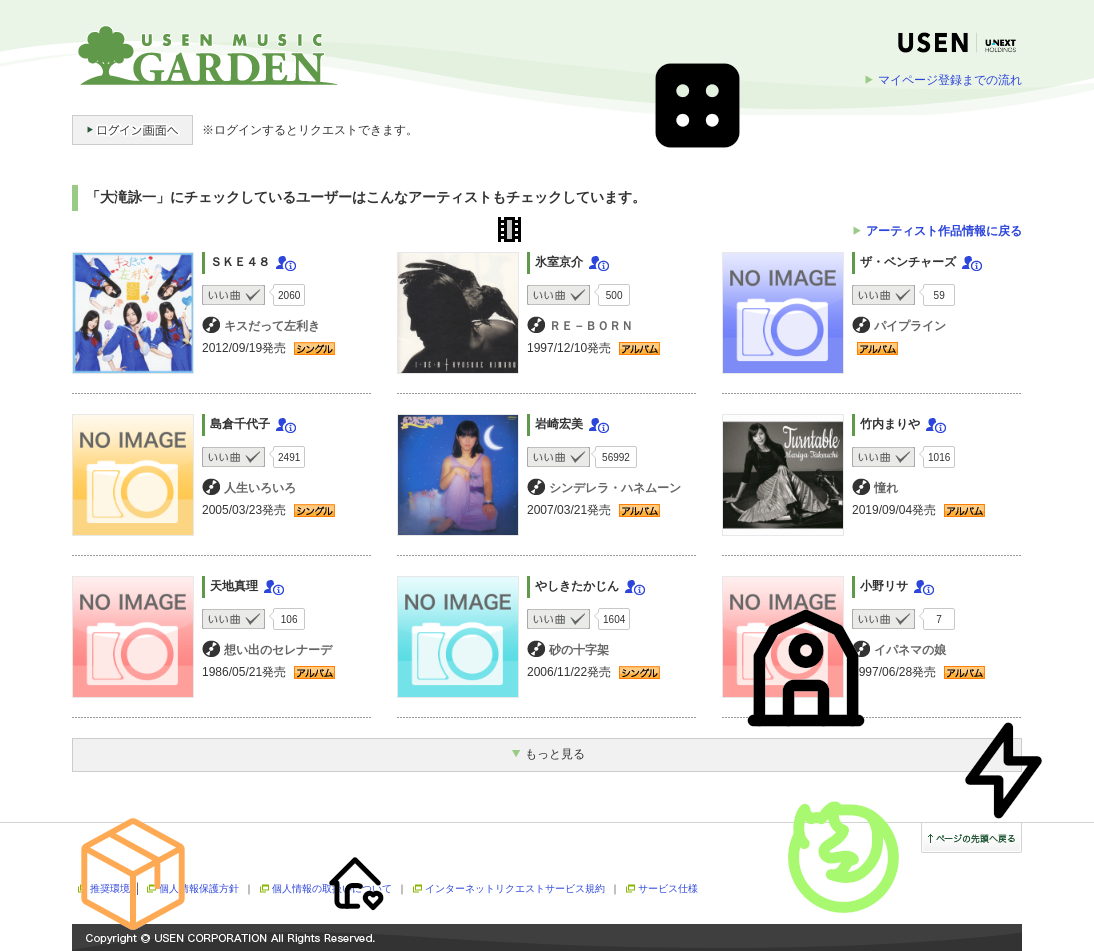  What do you see at coordinates (843, 857) in the screenshot?
I see `open link in Firefox browser` at bounding box center [843, 857].